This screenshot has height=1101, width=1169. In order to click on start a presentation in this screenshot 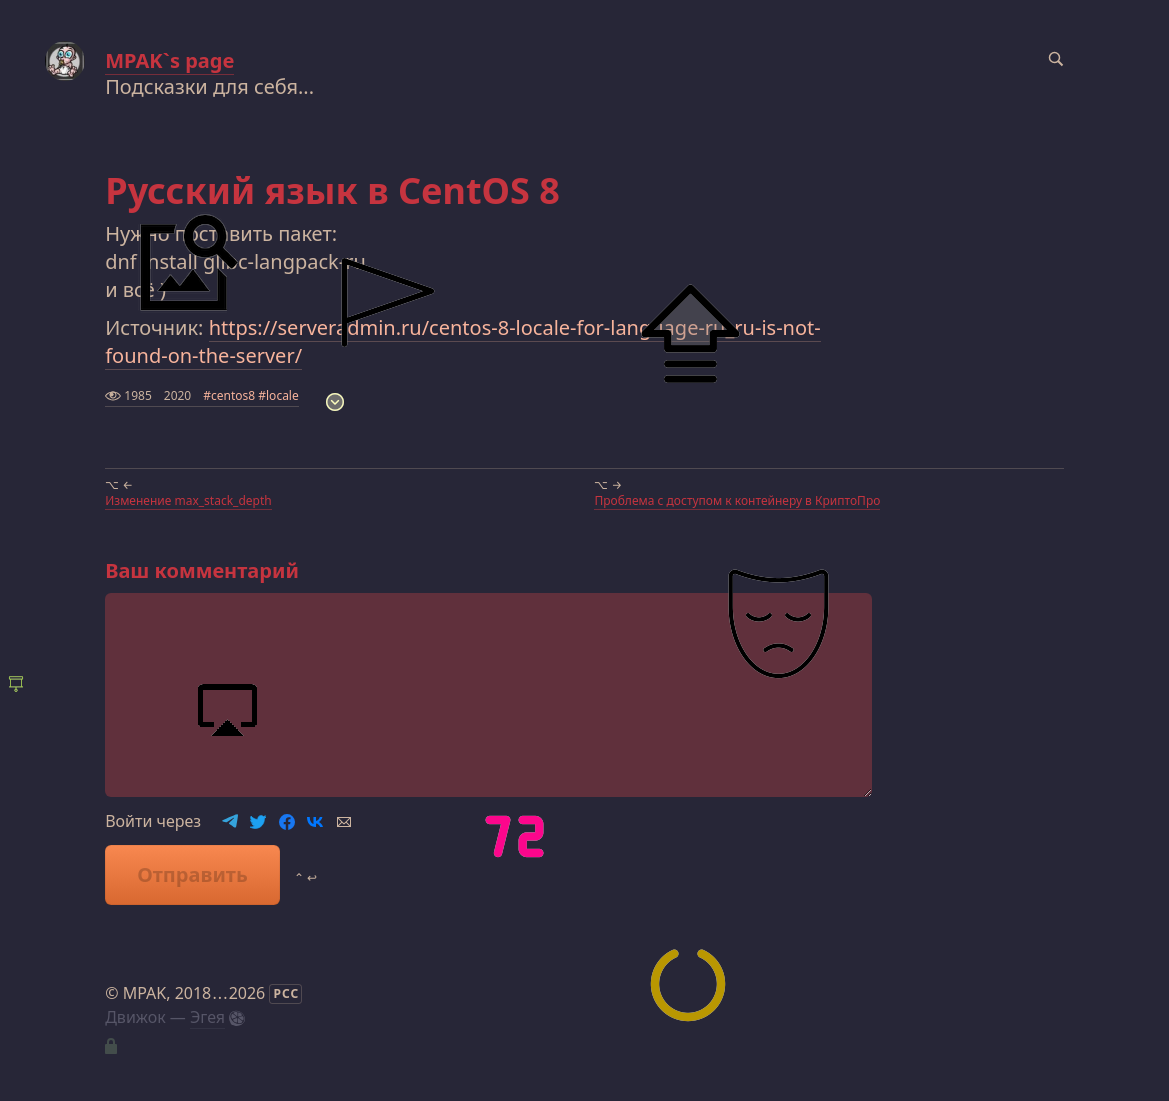, I will do `click(16, 683)`.